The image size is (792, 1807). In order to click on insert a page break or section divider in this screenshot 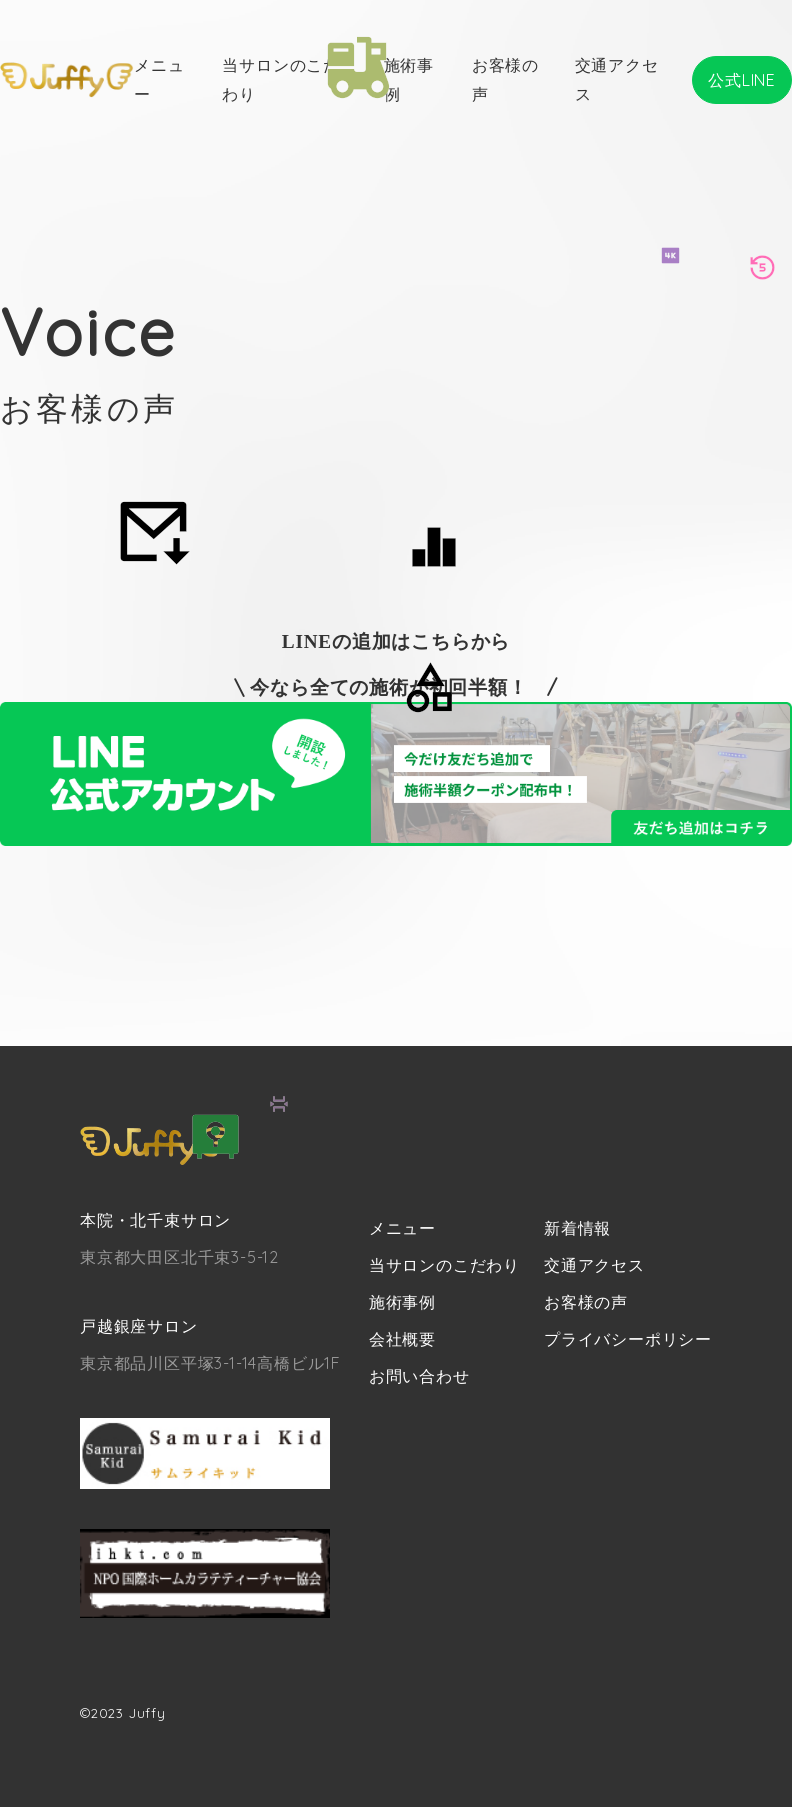, I will do `click(279, 1104)`.